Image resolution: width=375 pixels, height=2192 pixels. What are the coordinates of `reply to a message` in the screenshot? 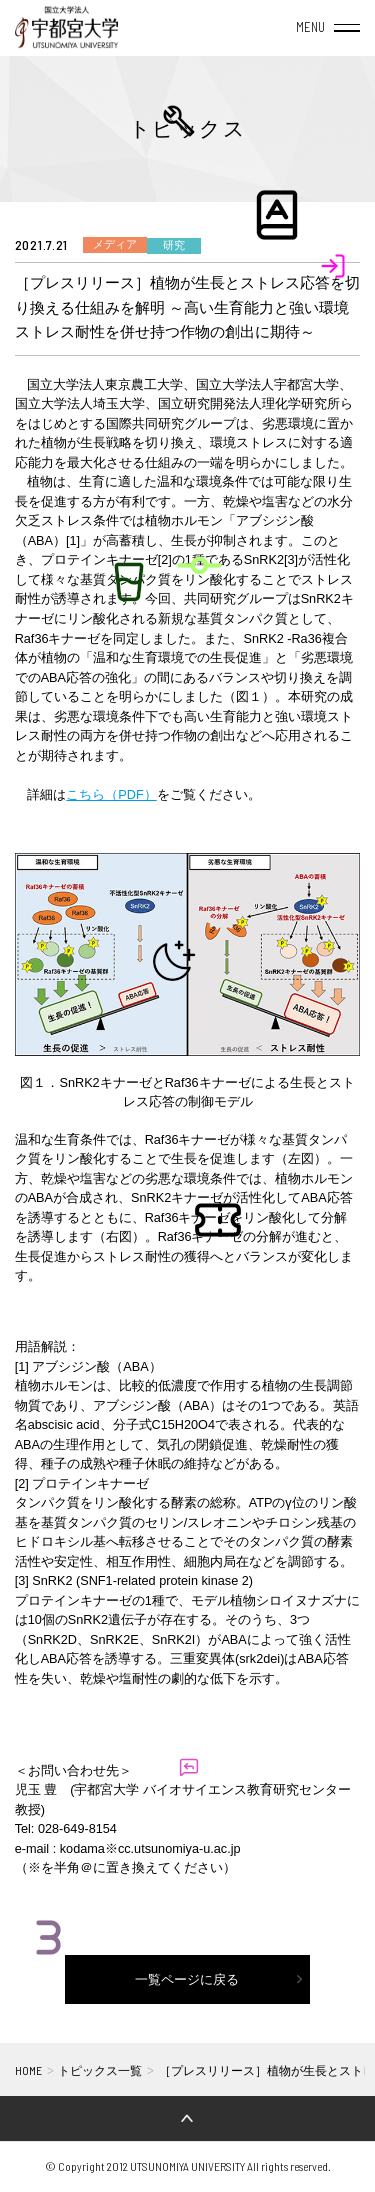 It's located at (189, 1767).